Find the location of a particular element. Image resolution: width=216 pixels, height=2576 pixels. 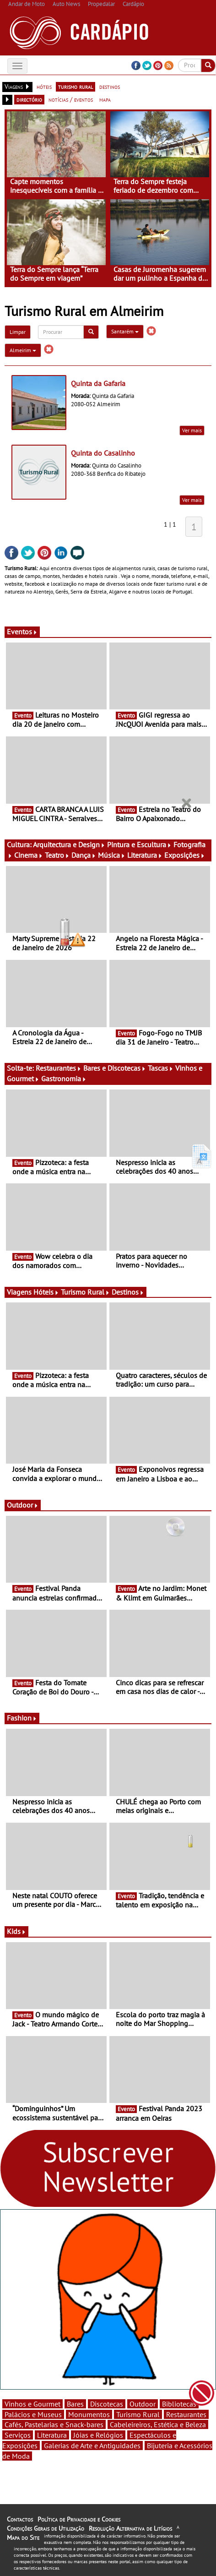

delete selected email message is located at coordinates (201, 2393).